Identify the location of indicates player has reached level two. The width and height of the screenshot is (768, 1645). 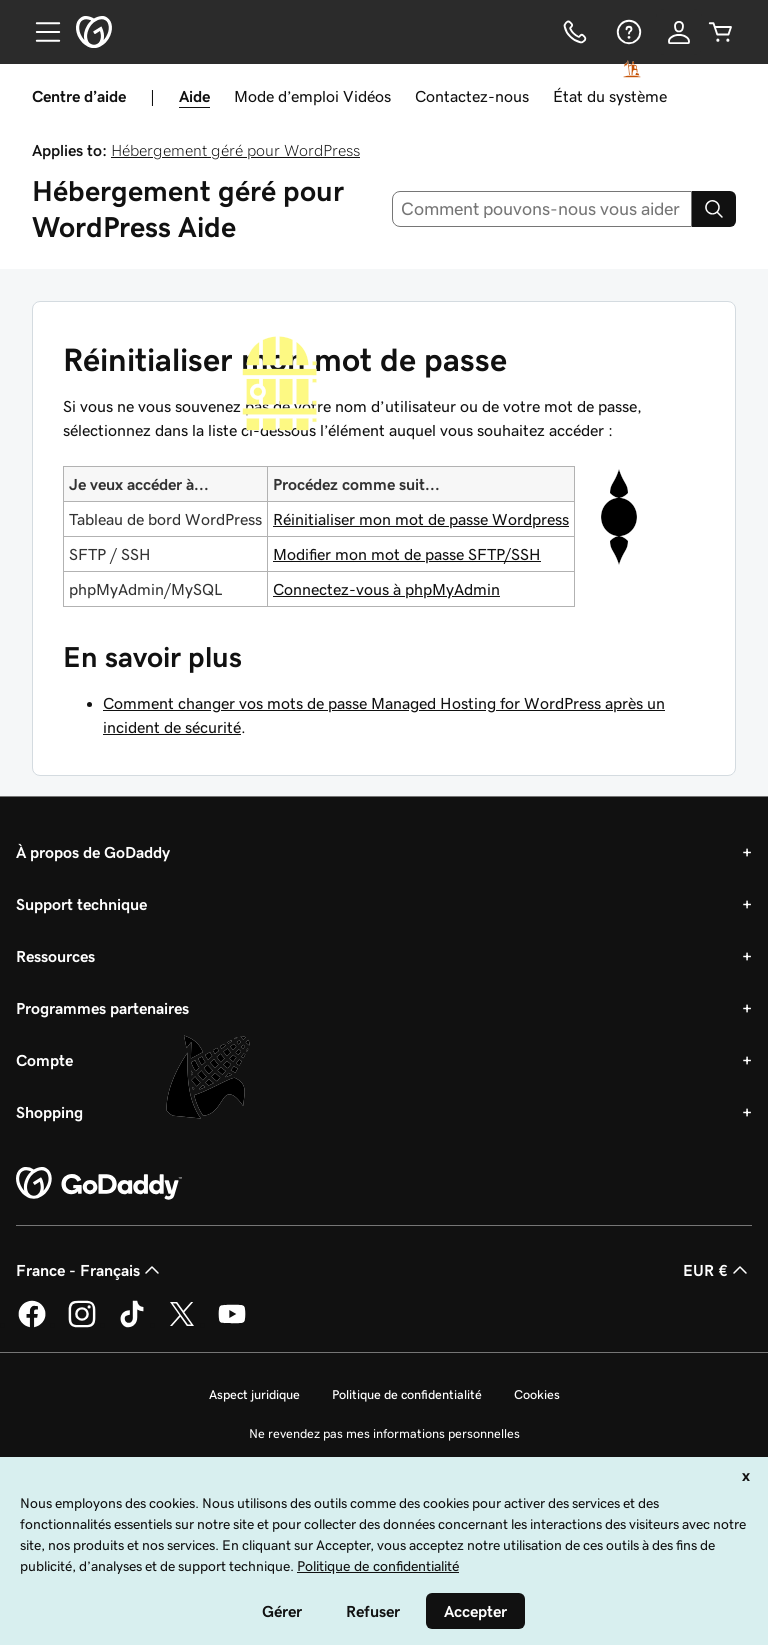
(619, 517).